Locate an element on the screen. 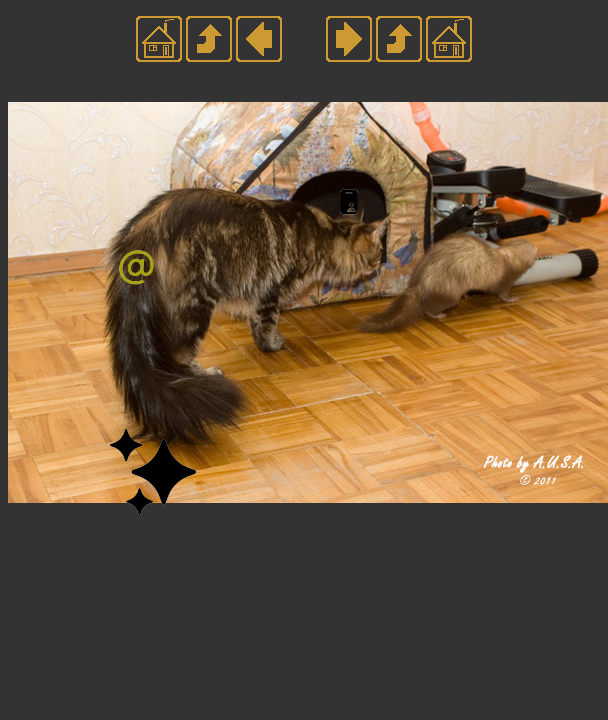  view your profile or ID information is located at coordinates (349, 202).